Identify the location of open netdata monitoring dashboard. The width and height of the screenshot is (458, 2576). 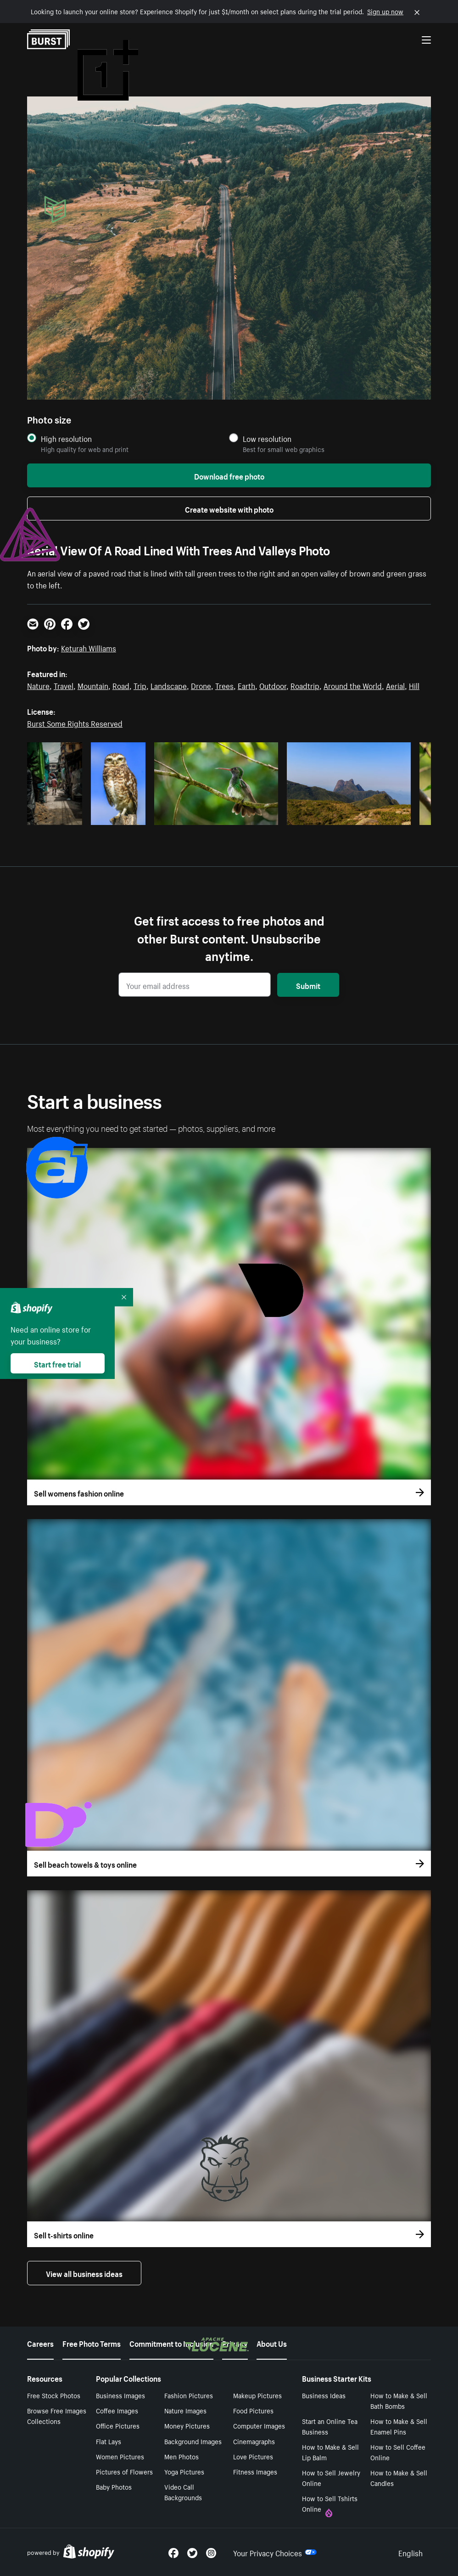
(271, 1290).